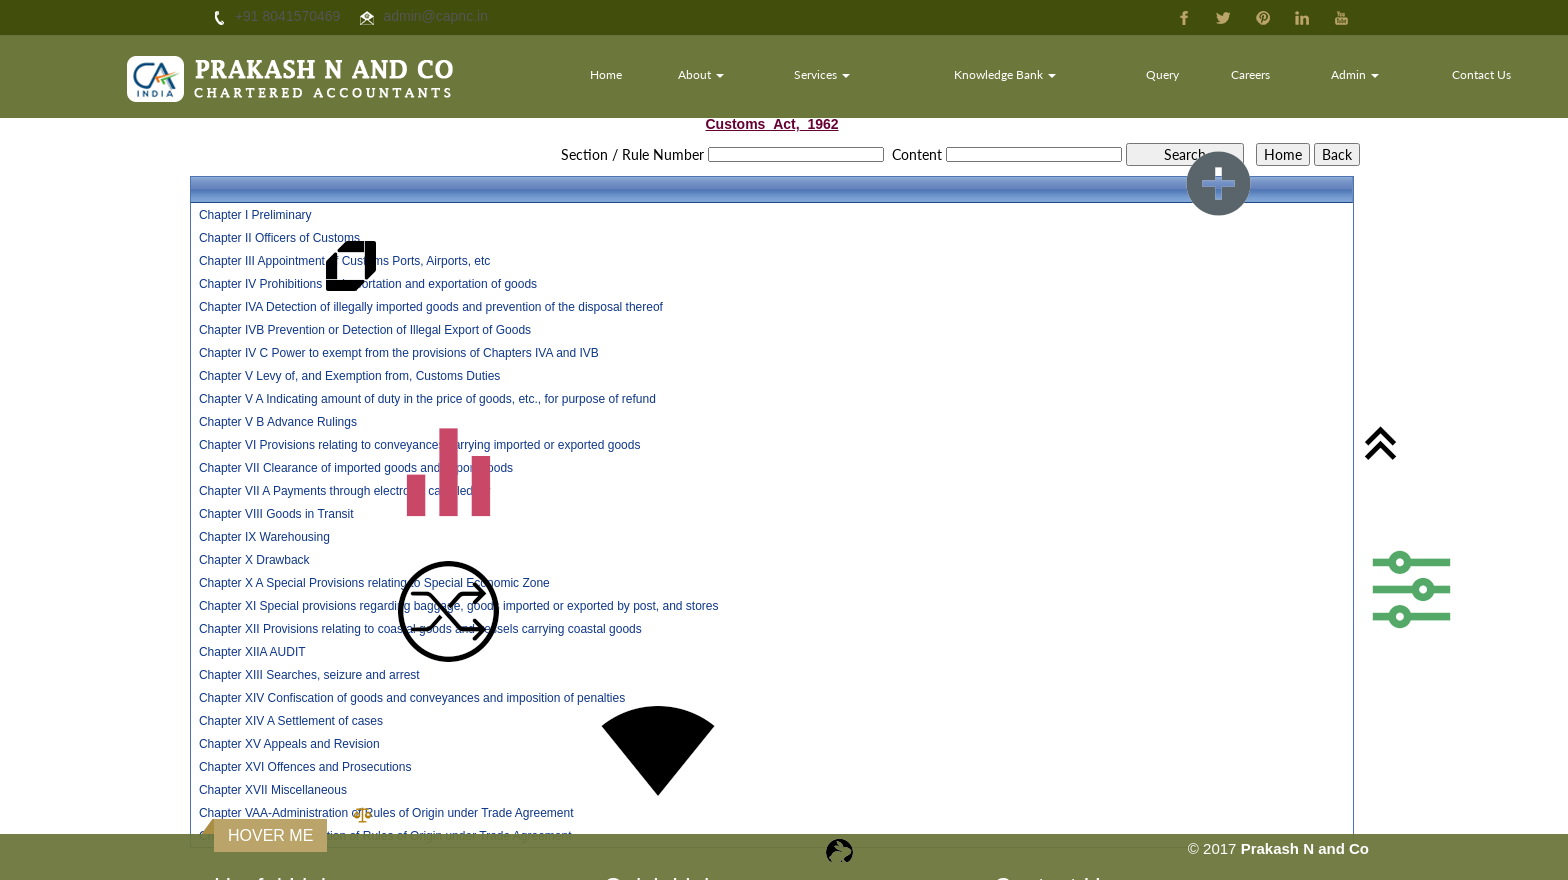 This screenshot has height=880, width=1568. I want to click on adjust audio or equalizer settings, so click(1411, 589).